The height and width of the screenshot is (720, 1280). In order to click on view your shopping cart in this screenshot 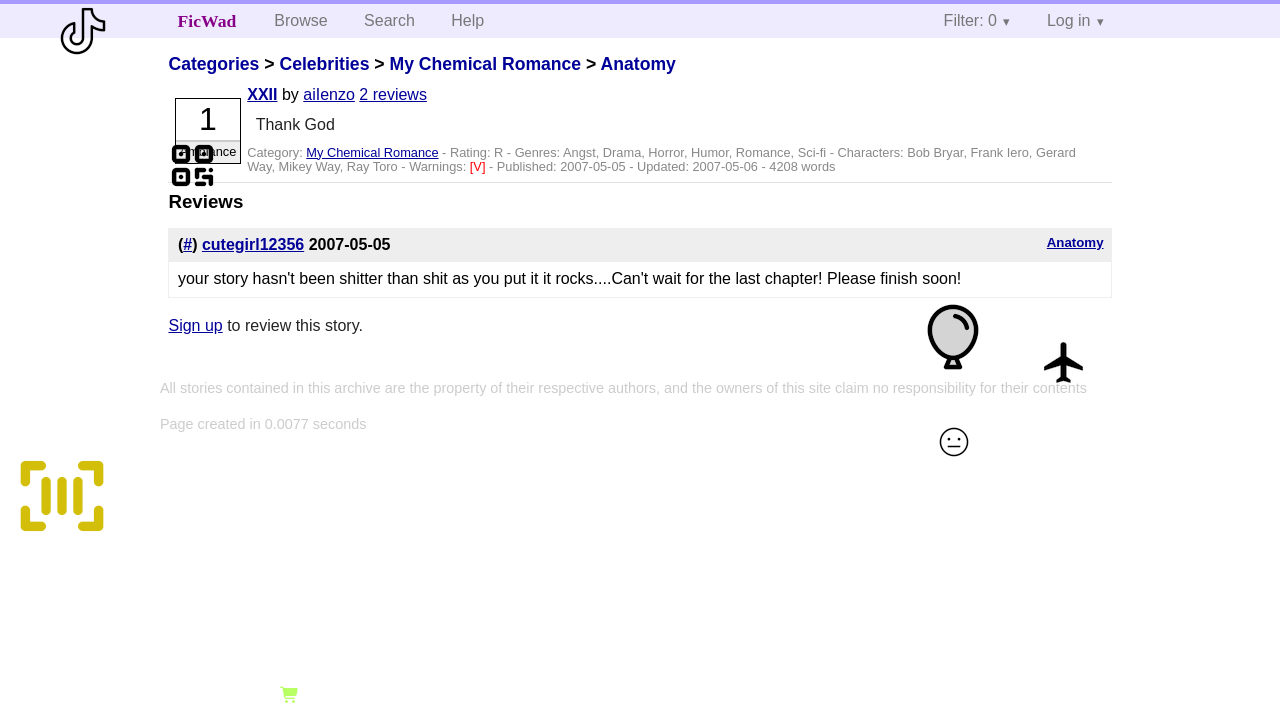, I will do `click(290, 695)`.